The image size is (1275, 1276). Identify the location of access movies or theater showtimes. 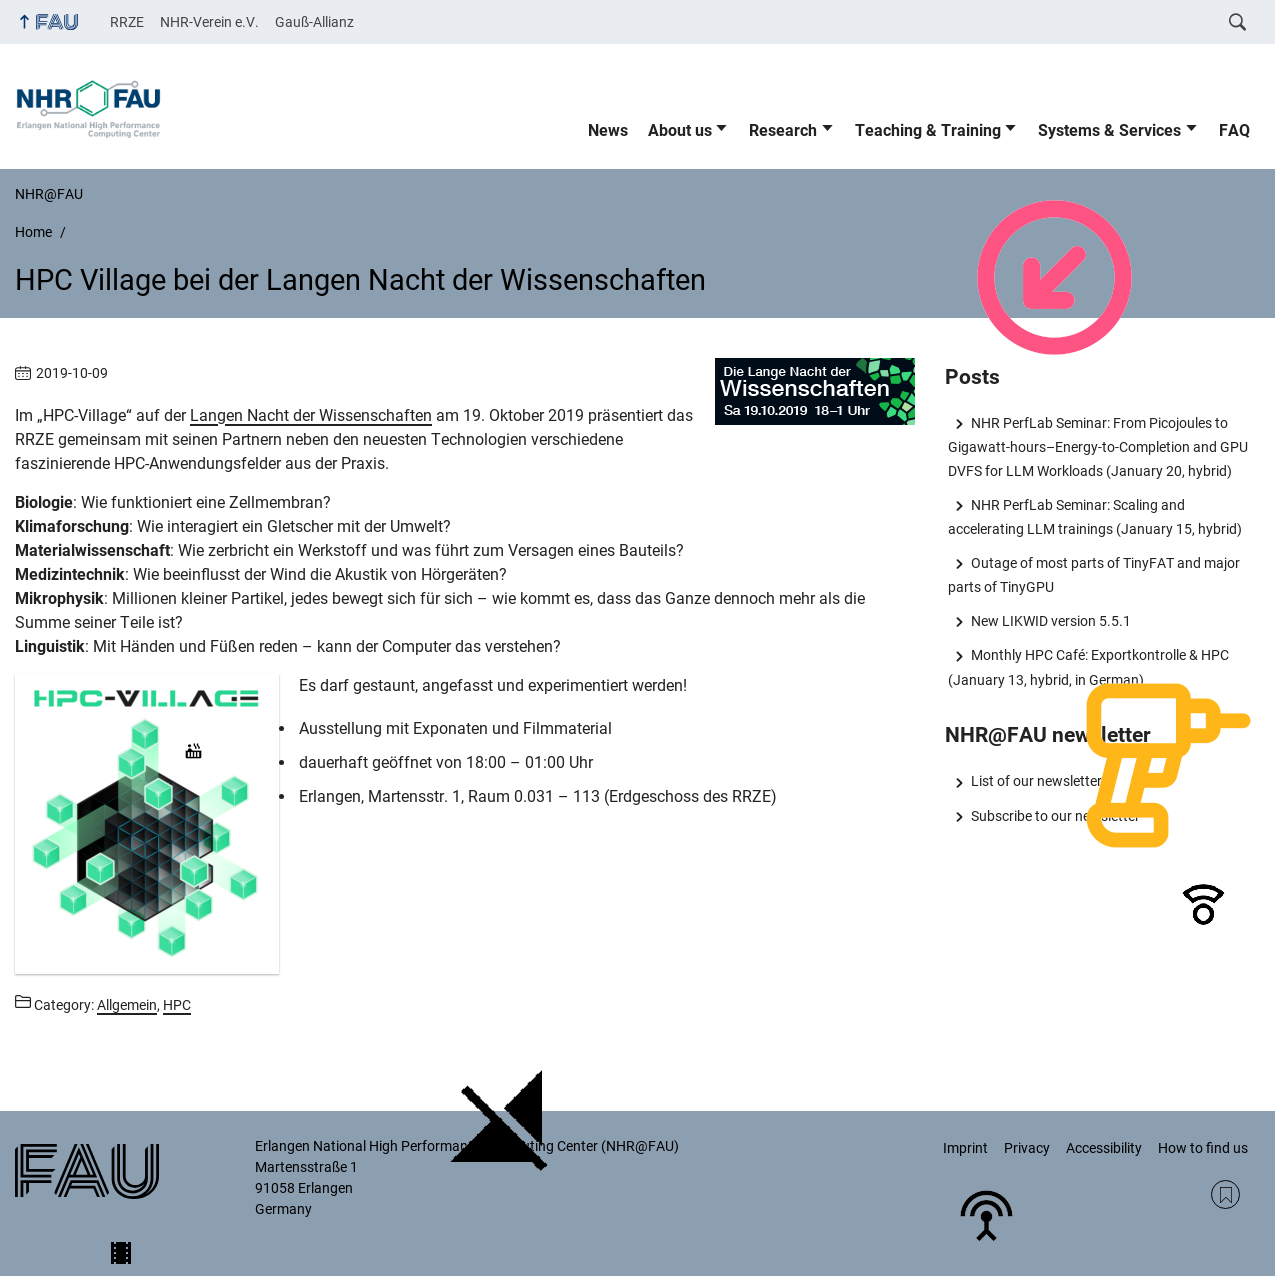
(121, 1253).